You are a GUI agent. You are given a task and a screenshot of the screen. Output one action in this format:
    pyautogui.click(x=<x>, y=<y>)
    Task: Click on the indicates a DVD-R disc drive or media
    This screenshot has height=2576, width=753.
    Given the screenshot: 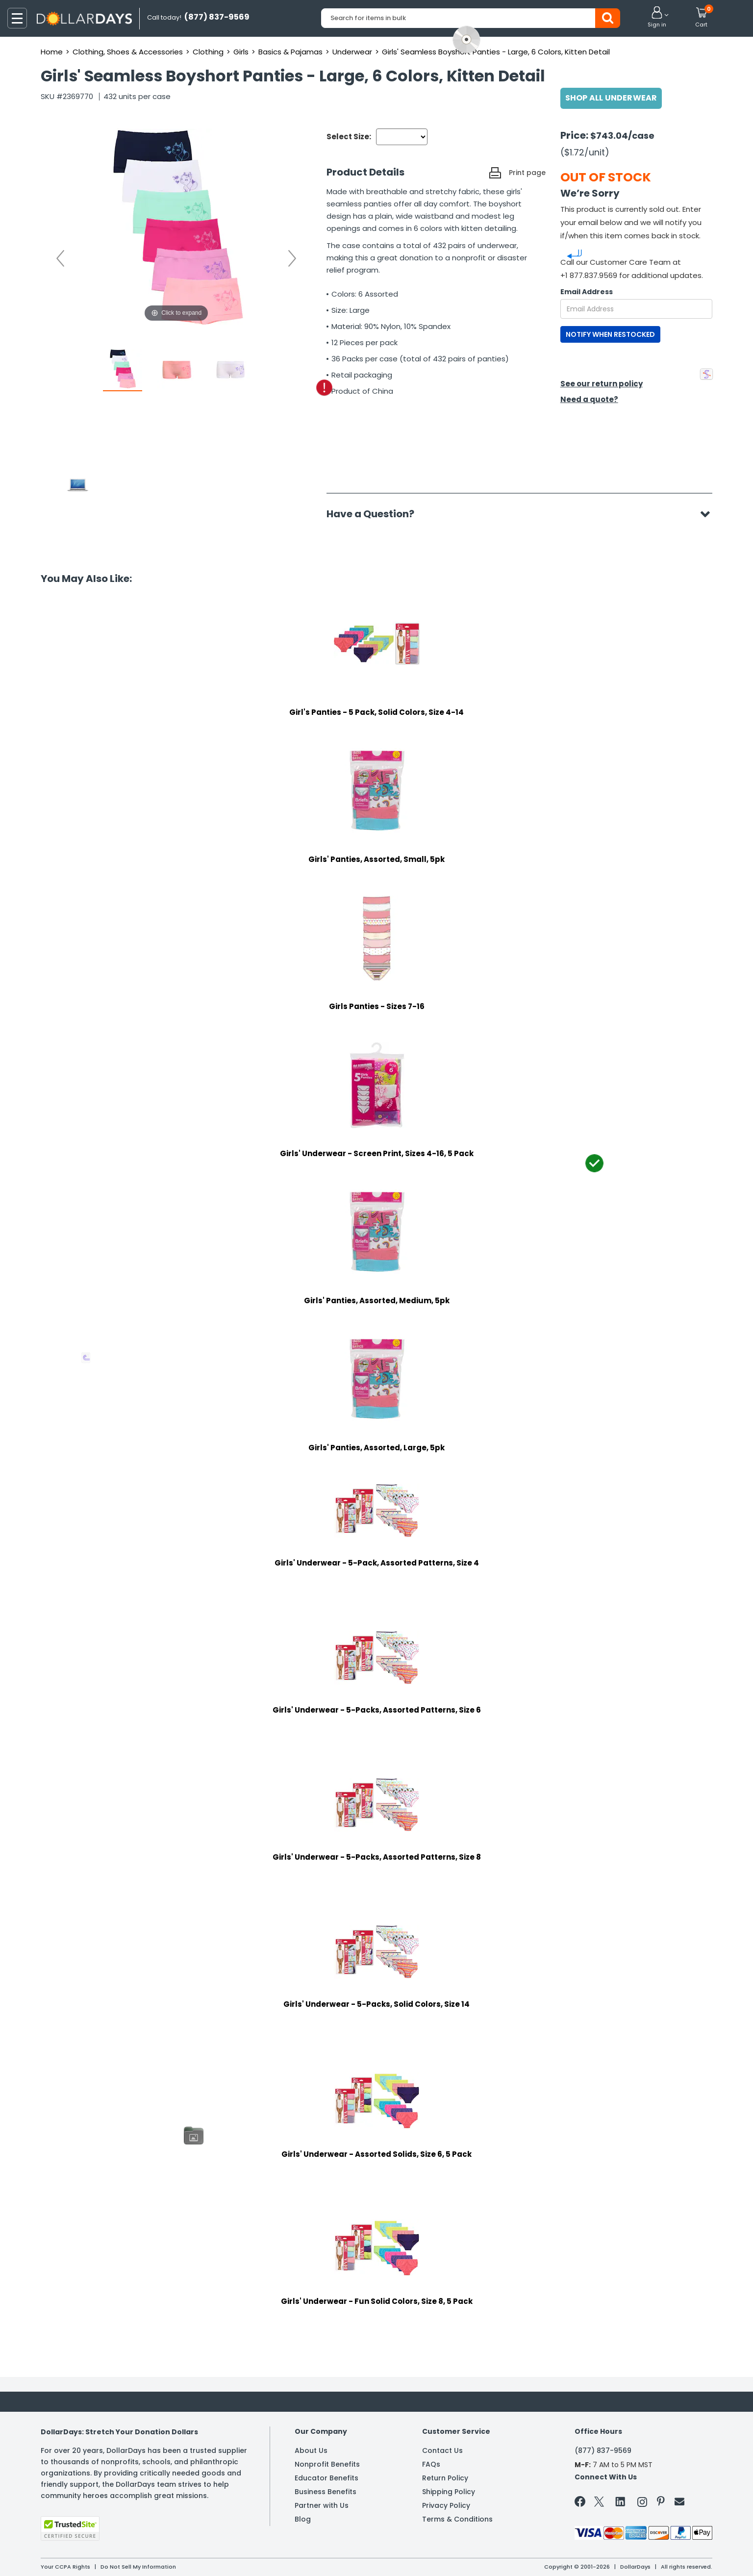 What is the action you would take?
    pyautogui.click(x=466, y=39)
    